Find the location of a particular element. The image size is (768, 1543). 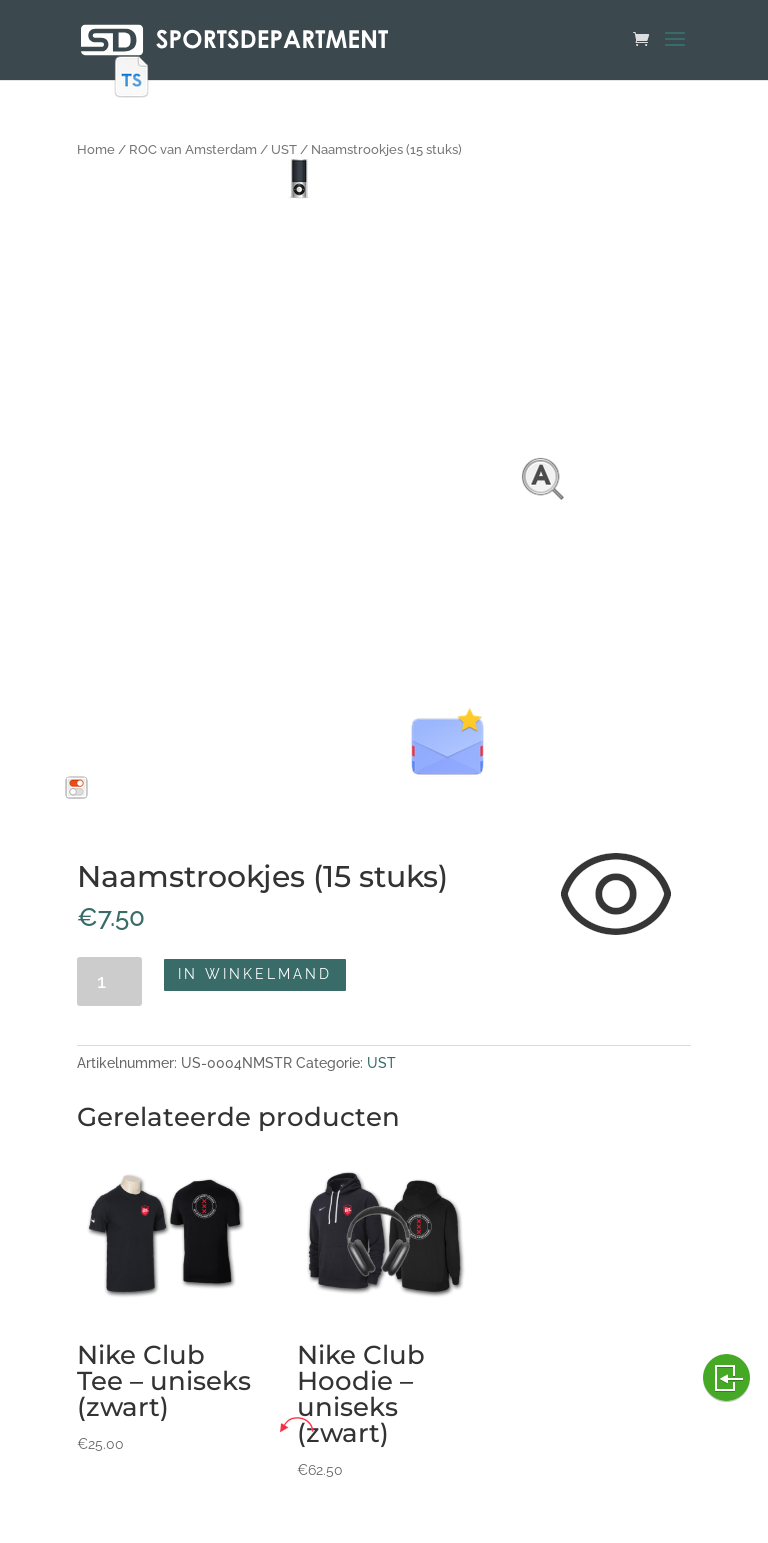

search within the current project is located at coordinates (543, 479).